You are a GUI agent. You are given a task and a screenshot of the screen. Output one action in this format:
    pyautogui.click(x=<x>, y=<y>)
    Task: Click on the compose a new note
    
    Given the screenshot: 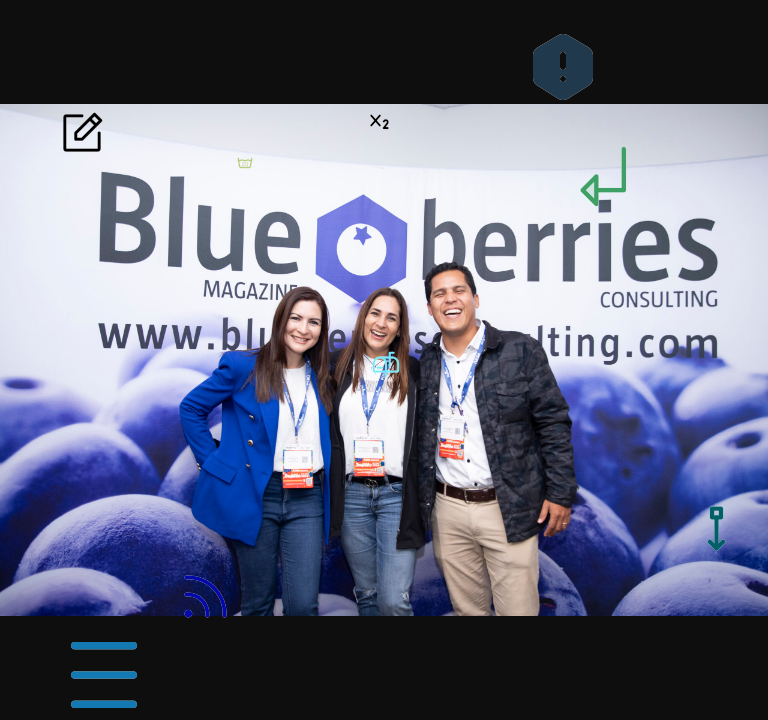 What is the action you would take?
    pyautogui.click(x=82, y=133)
    